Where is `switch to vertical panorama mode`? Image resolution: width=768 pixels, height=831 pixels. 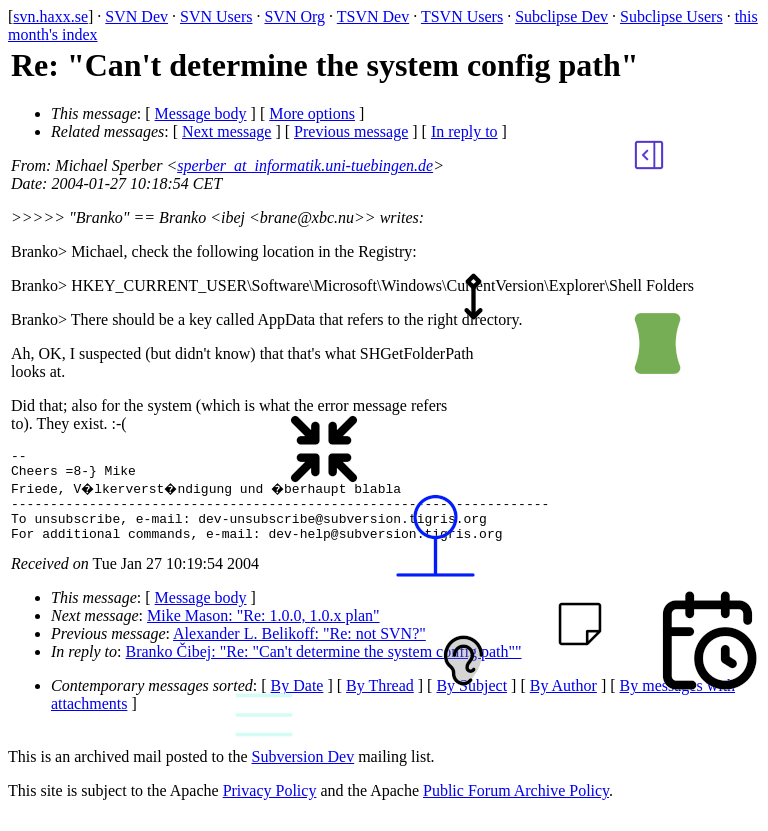 switch to vertical panorama mode is located at coordinates (657, 343).